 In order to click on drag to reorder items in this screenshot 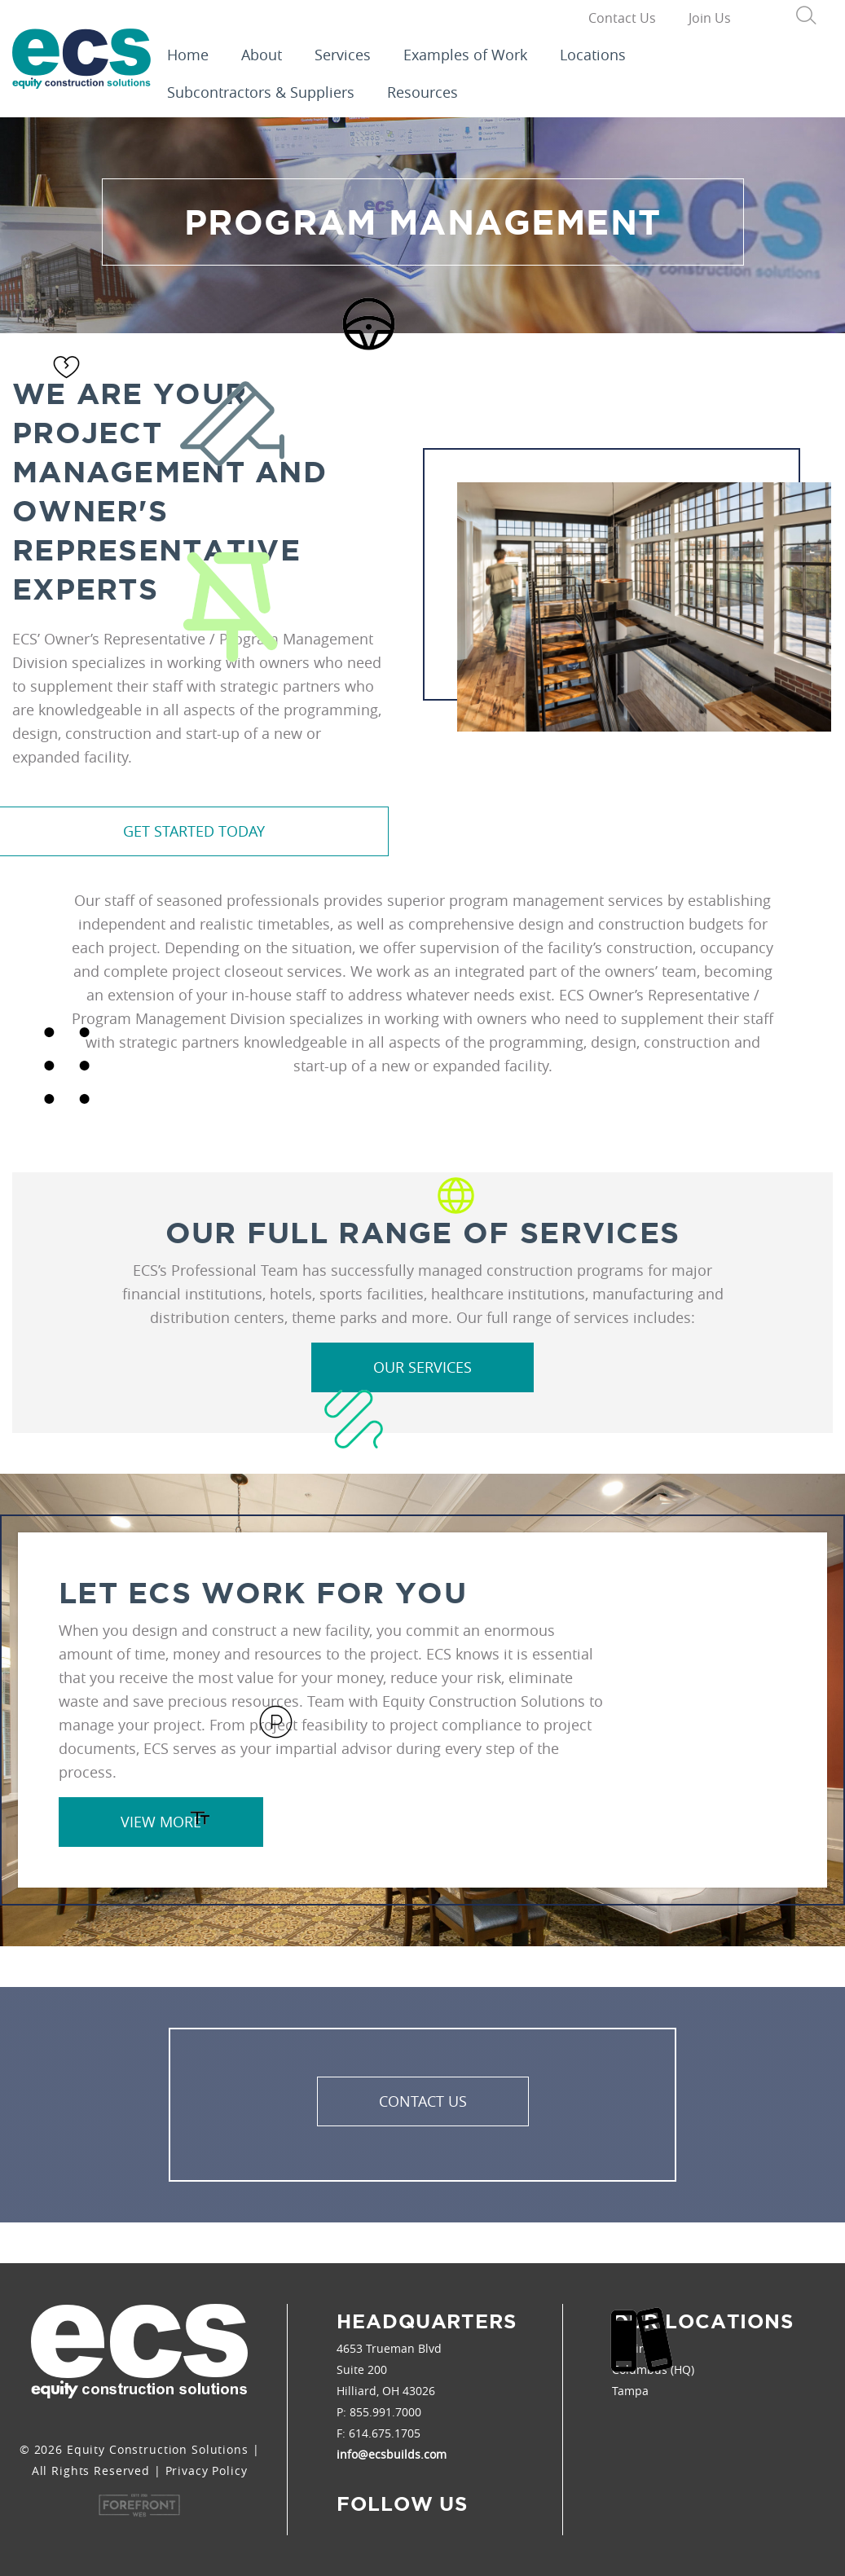, I will do `click(67, 1066)`.